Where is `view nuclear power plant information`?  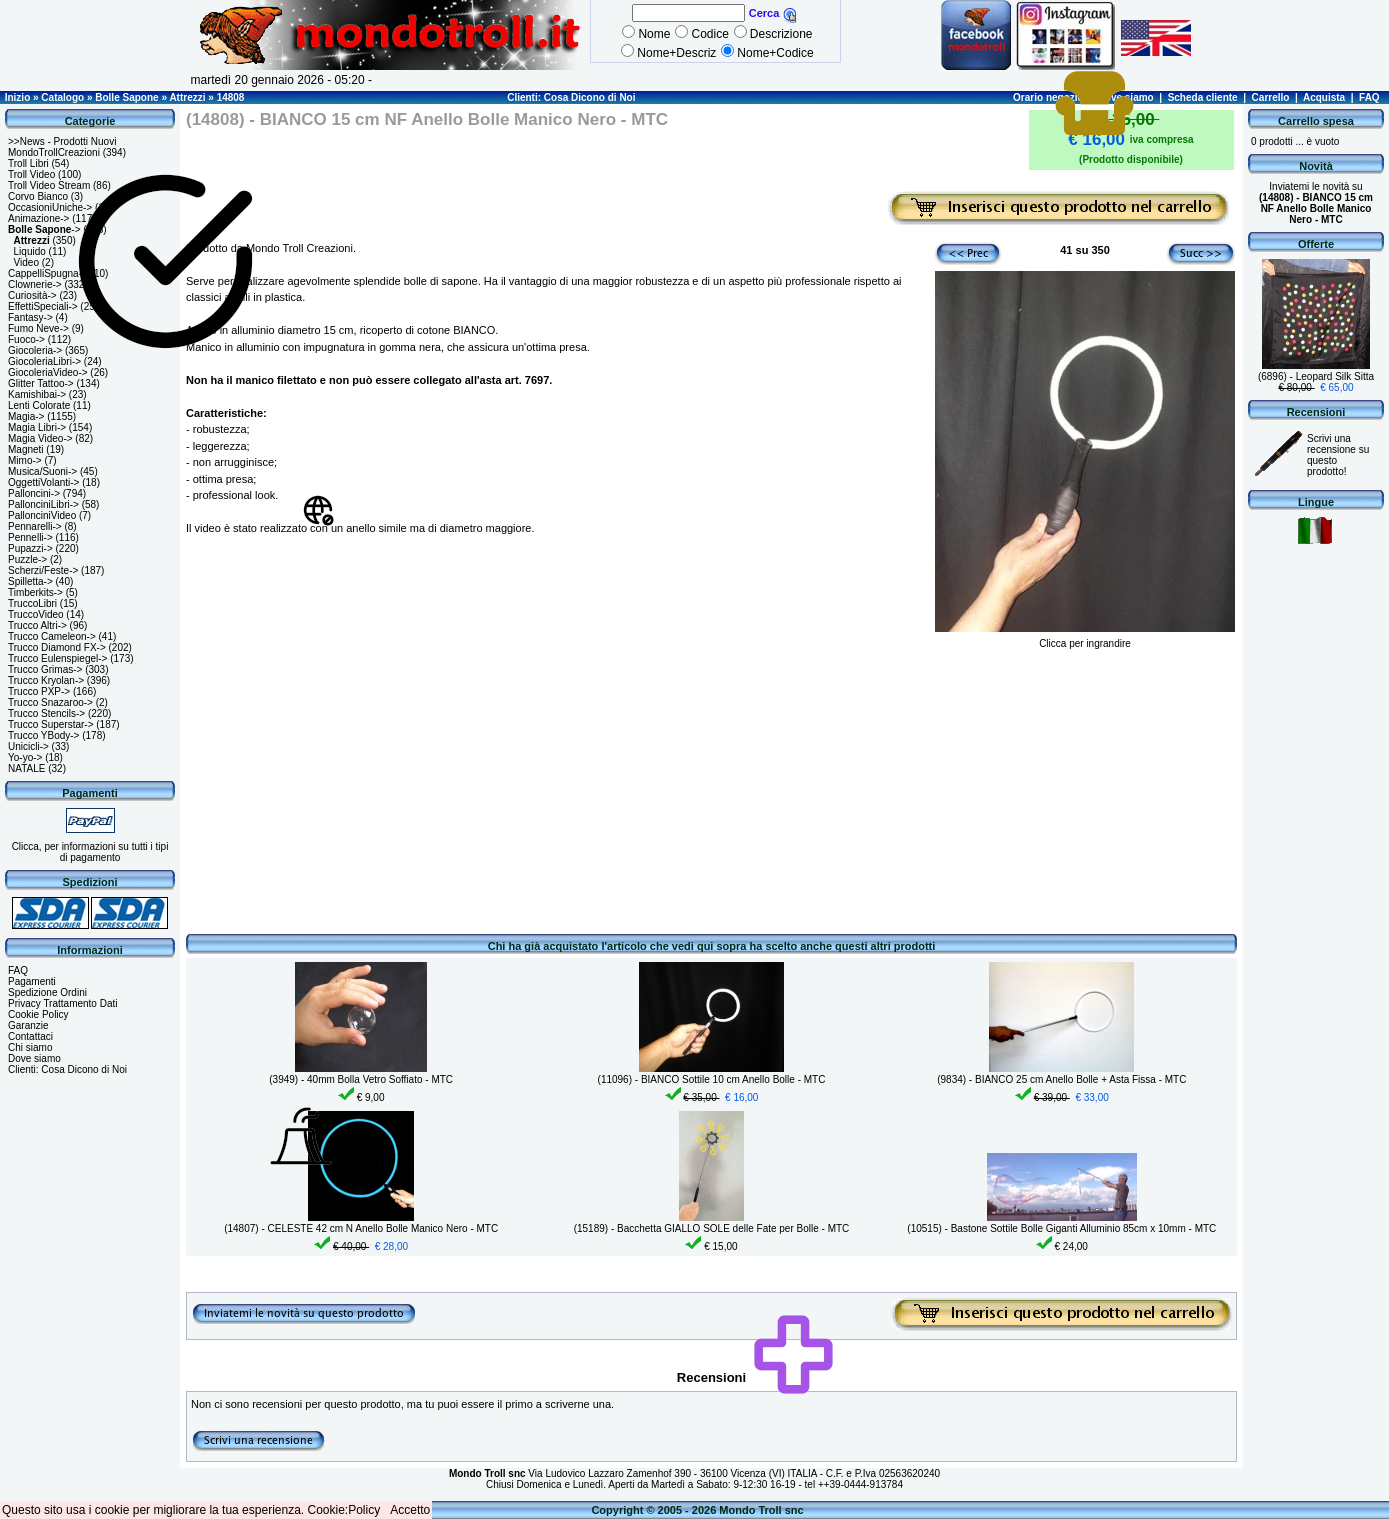 view nuclear power plant information is located at coordinates (301, 1140).